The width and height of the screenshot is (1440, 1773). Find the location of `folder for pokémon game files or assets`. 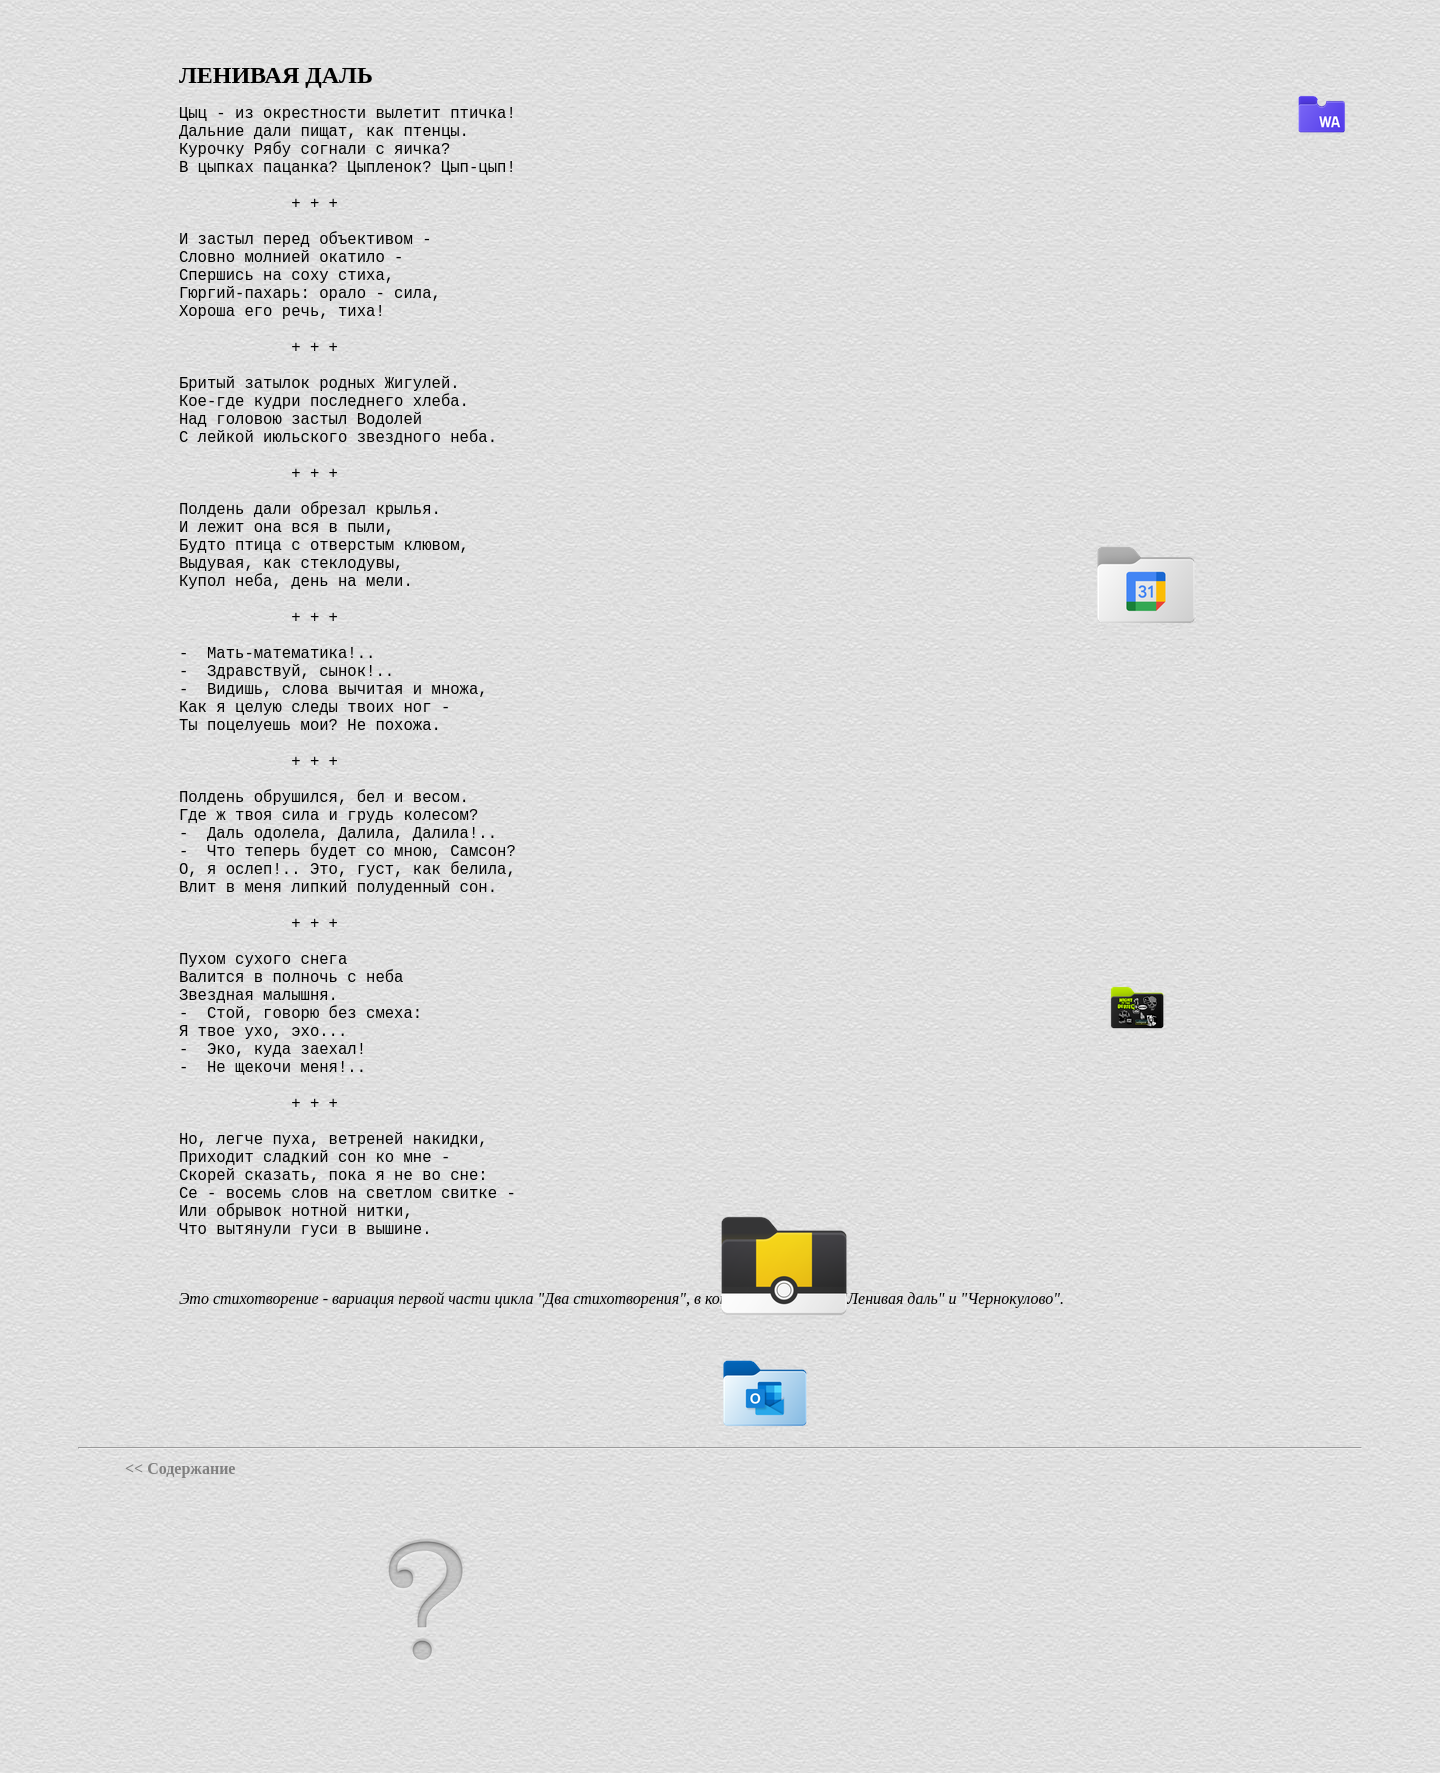

folder for pokémon game files or assets is located at coordinates (783, 1269).